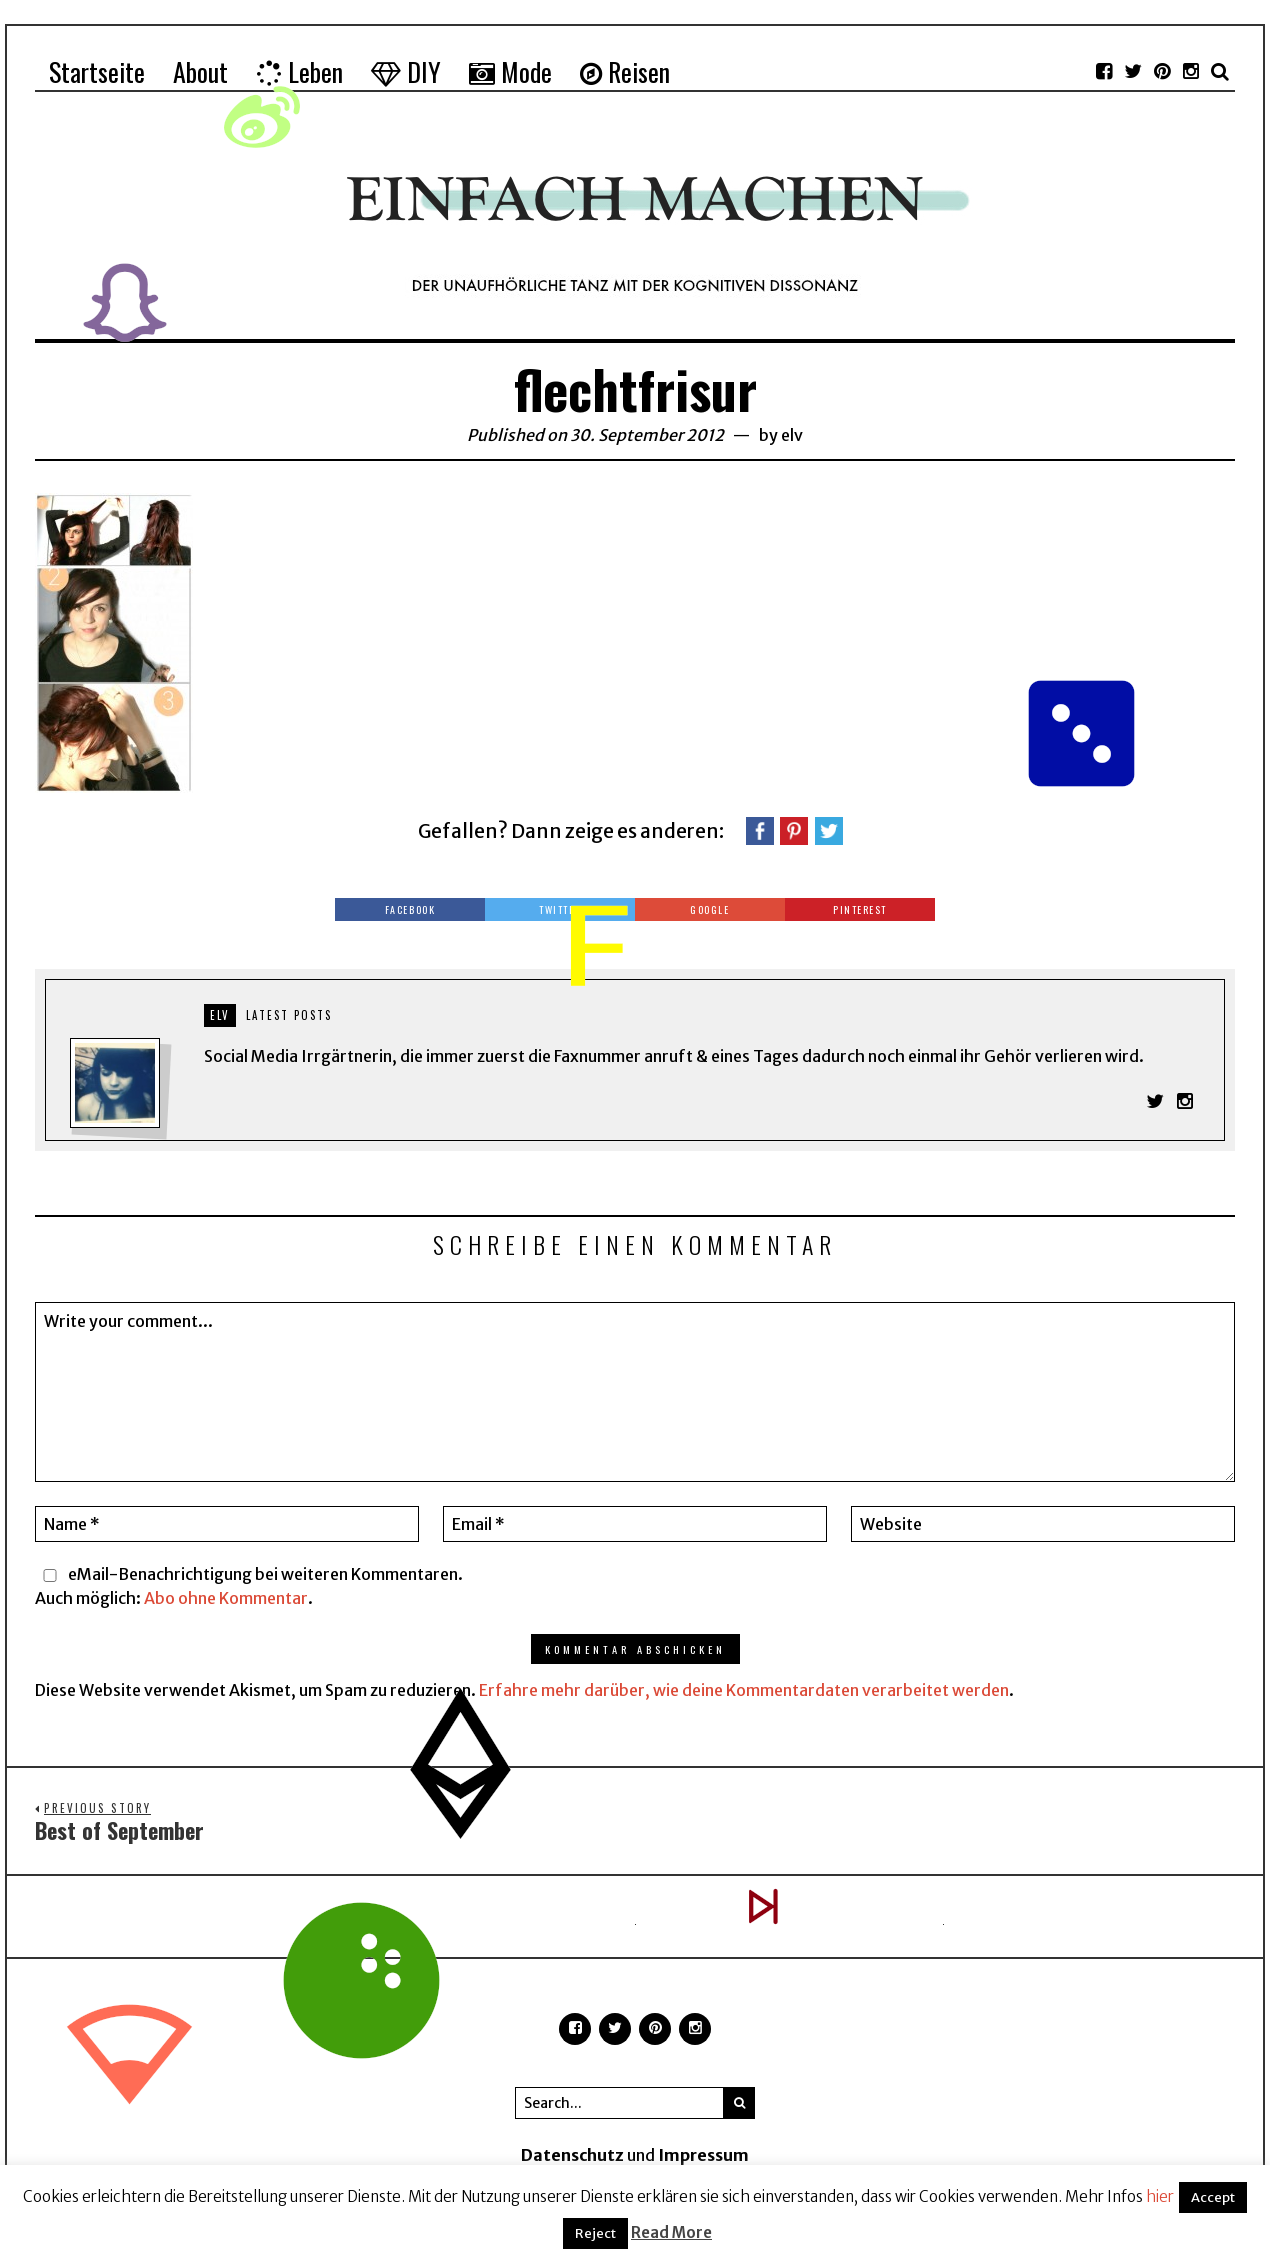 This screenshot has width=1270, height=2261. I want to click on access bowling game or sports app, so click(361, 1980).